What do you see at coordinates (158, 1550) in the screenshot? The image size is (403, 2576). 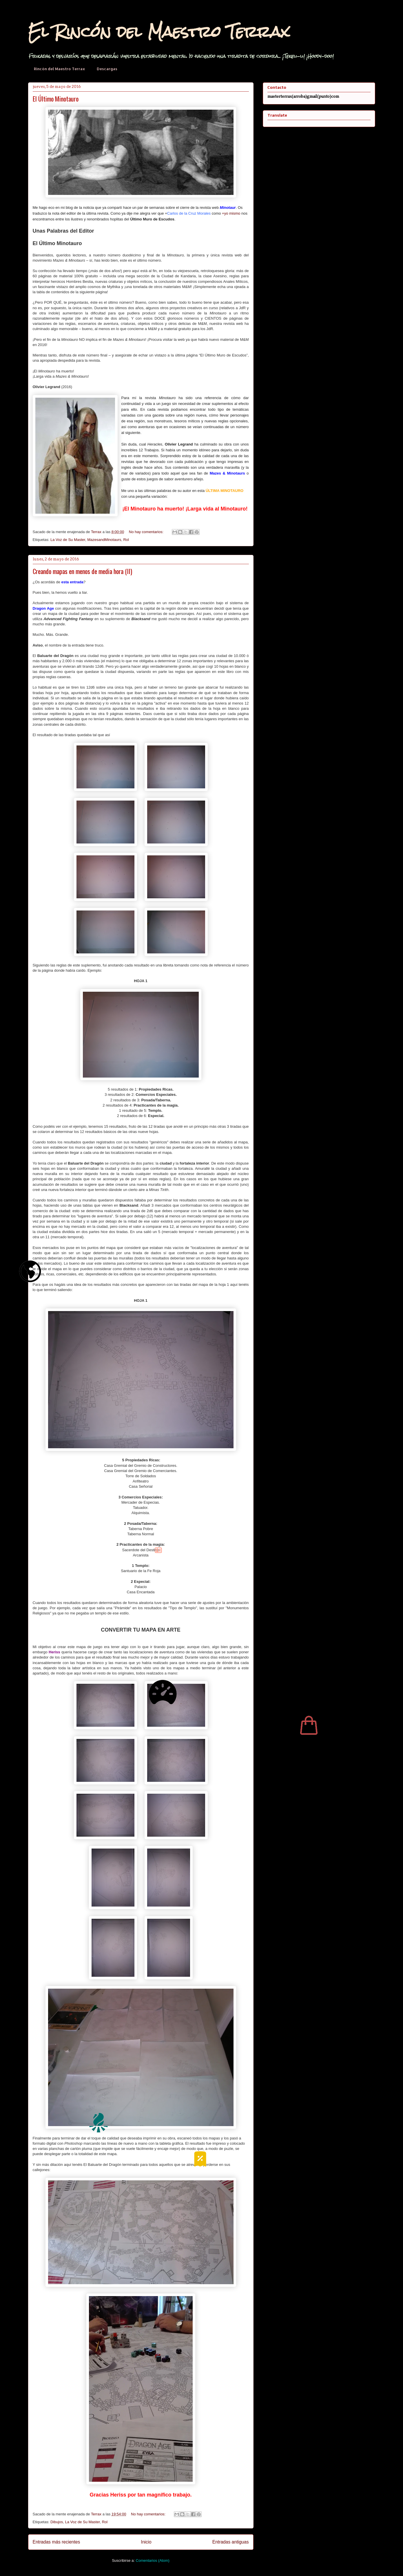 I see `view your profile or identification details` at bounding box center [158, 1550].